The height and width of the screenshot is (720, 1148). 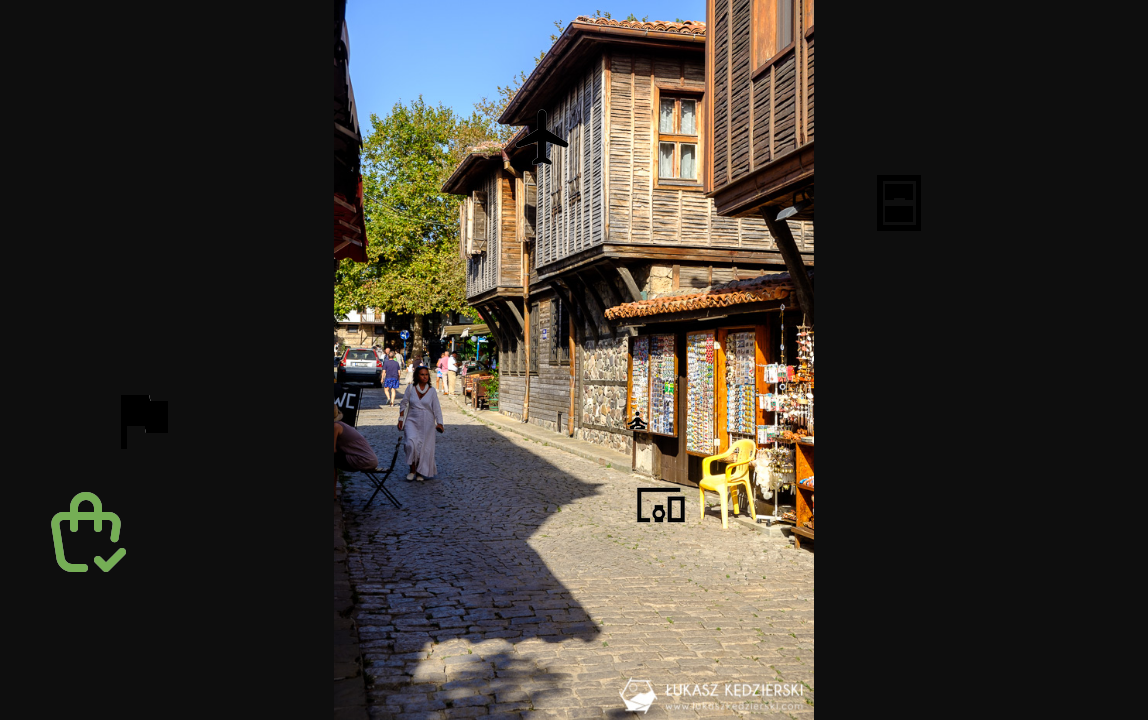 I want to click on view connected devices, so click(x=661, y=505).